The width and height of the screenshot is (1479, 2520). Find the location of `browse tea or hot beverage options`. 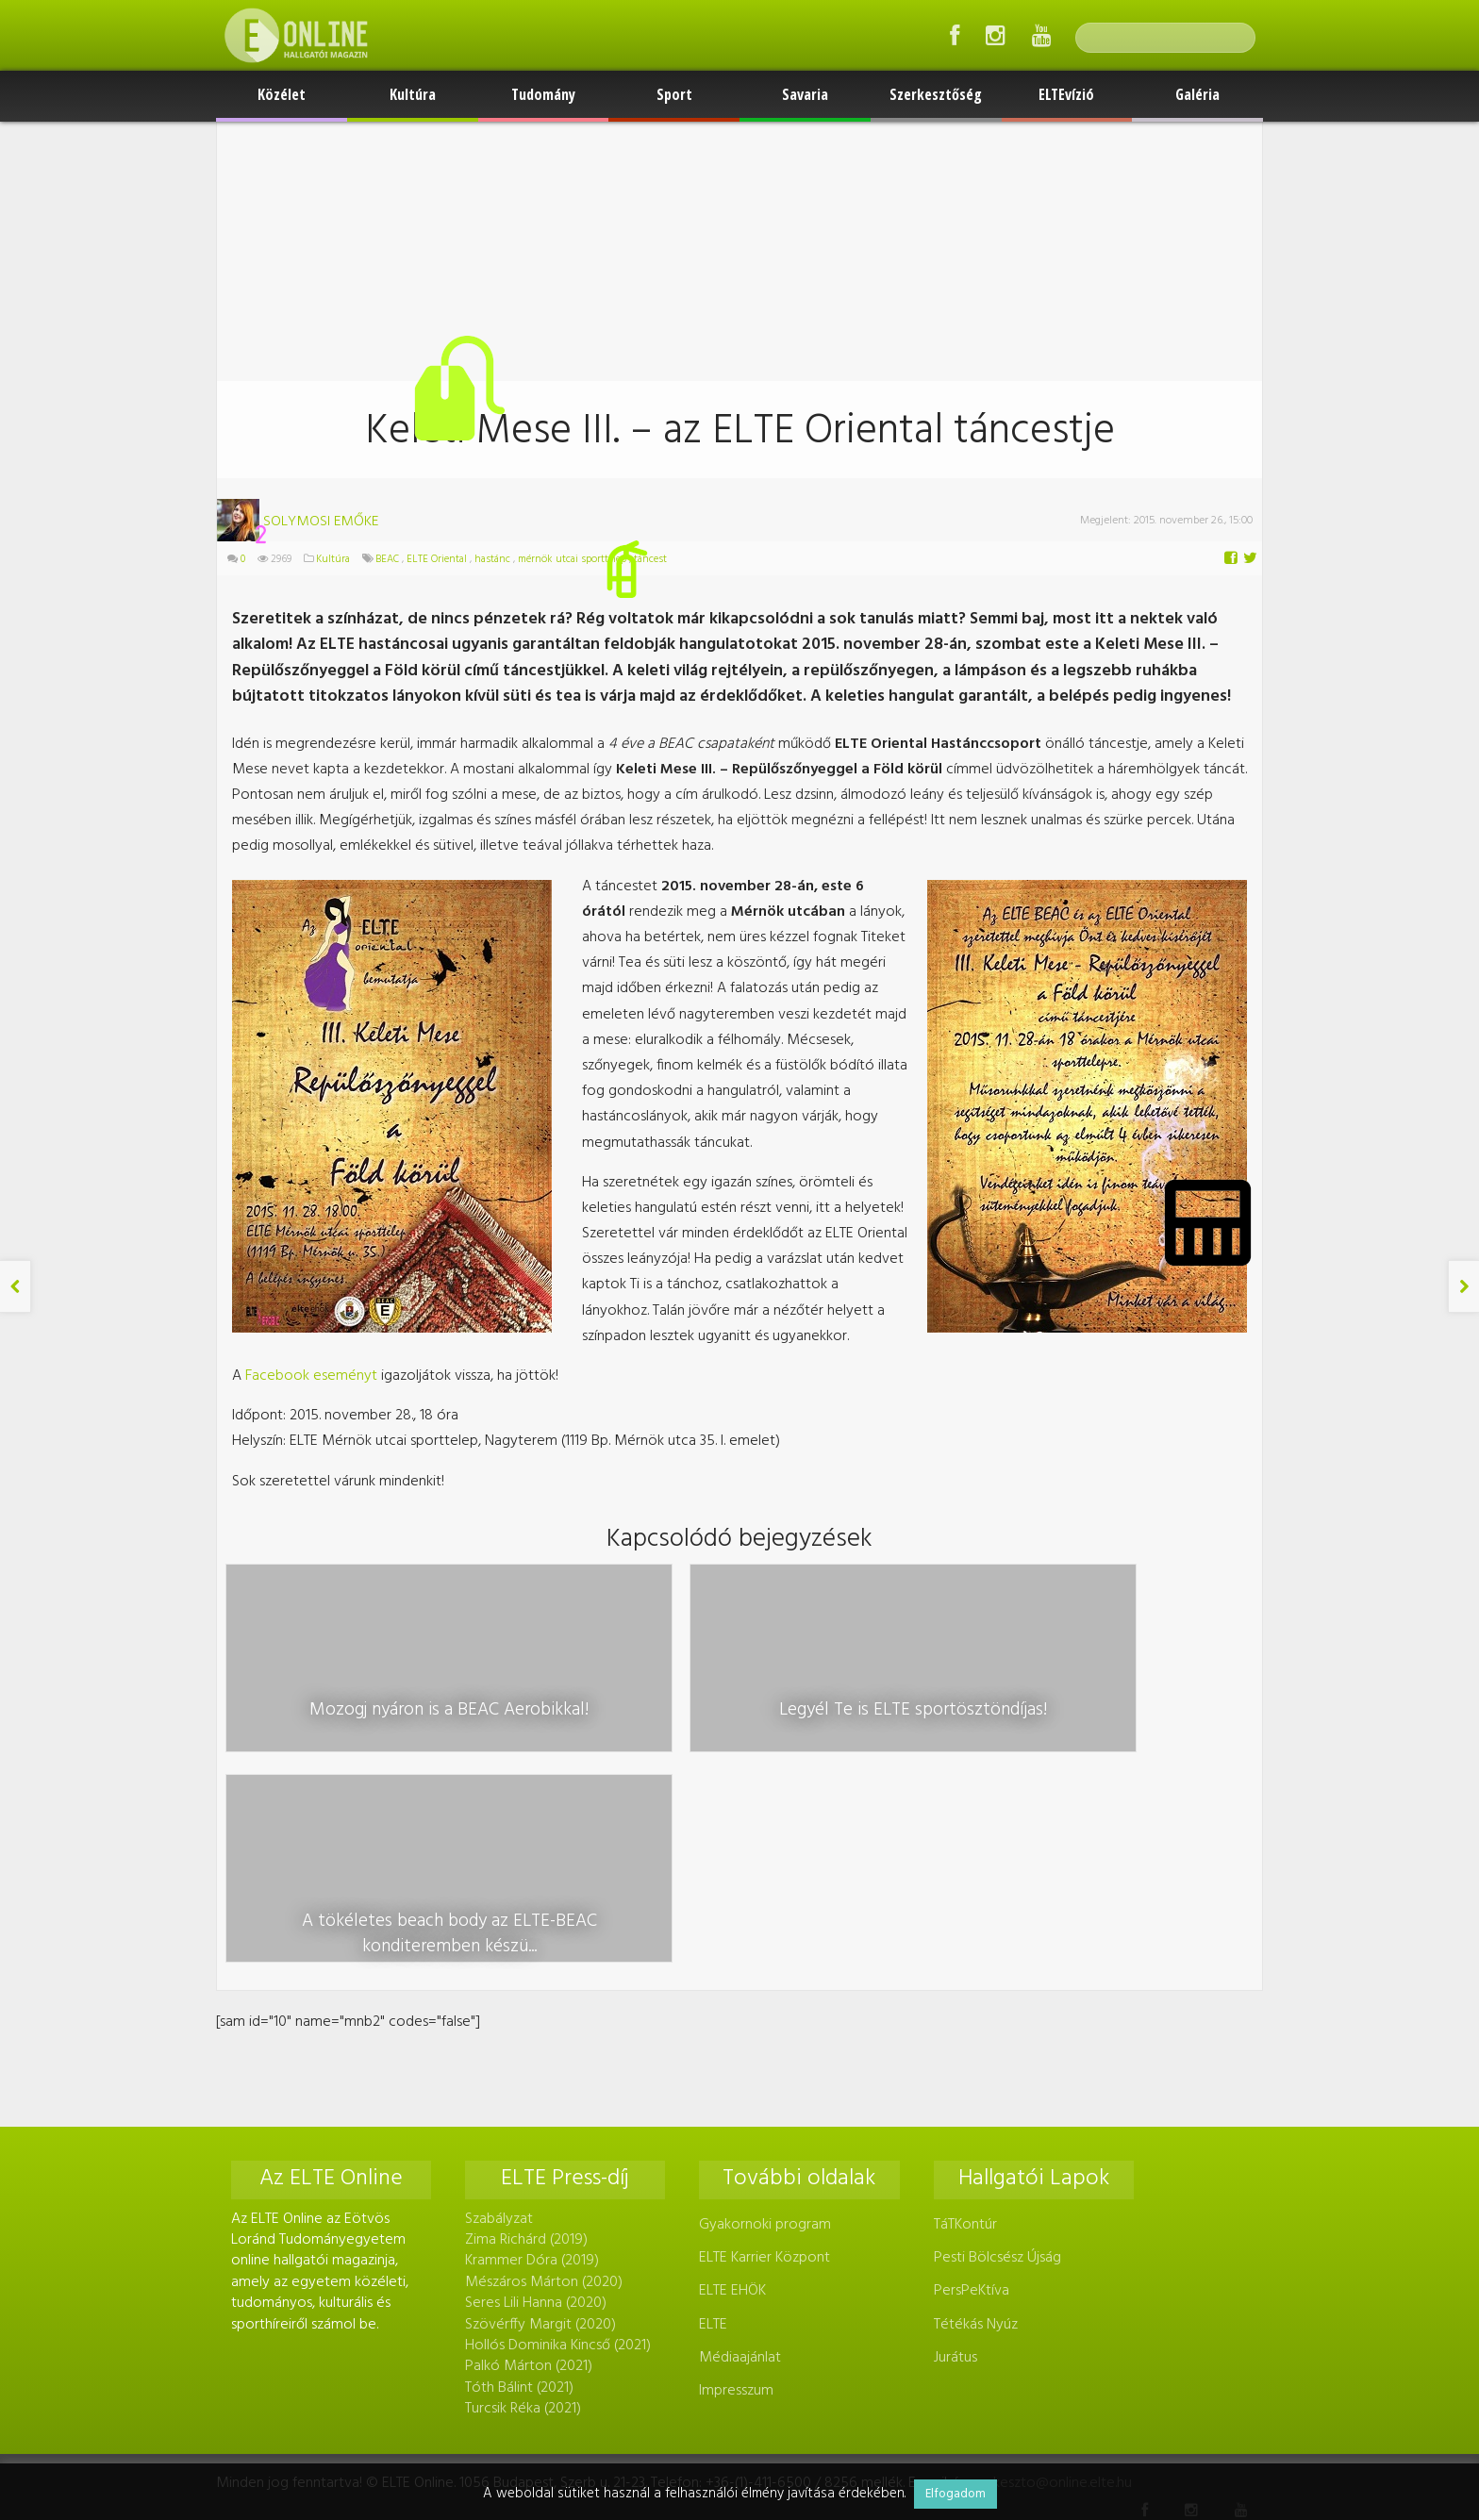

browse tea or hot beverage options is located at coordinates (456, 391).